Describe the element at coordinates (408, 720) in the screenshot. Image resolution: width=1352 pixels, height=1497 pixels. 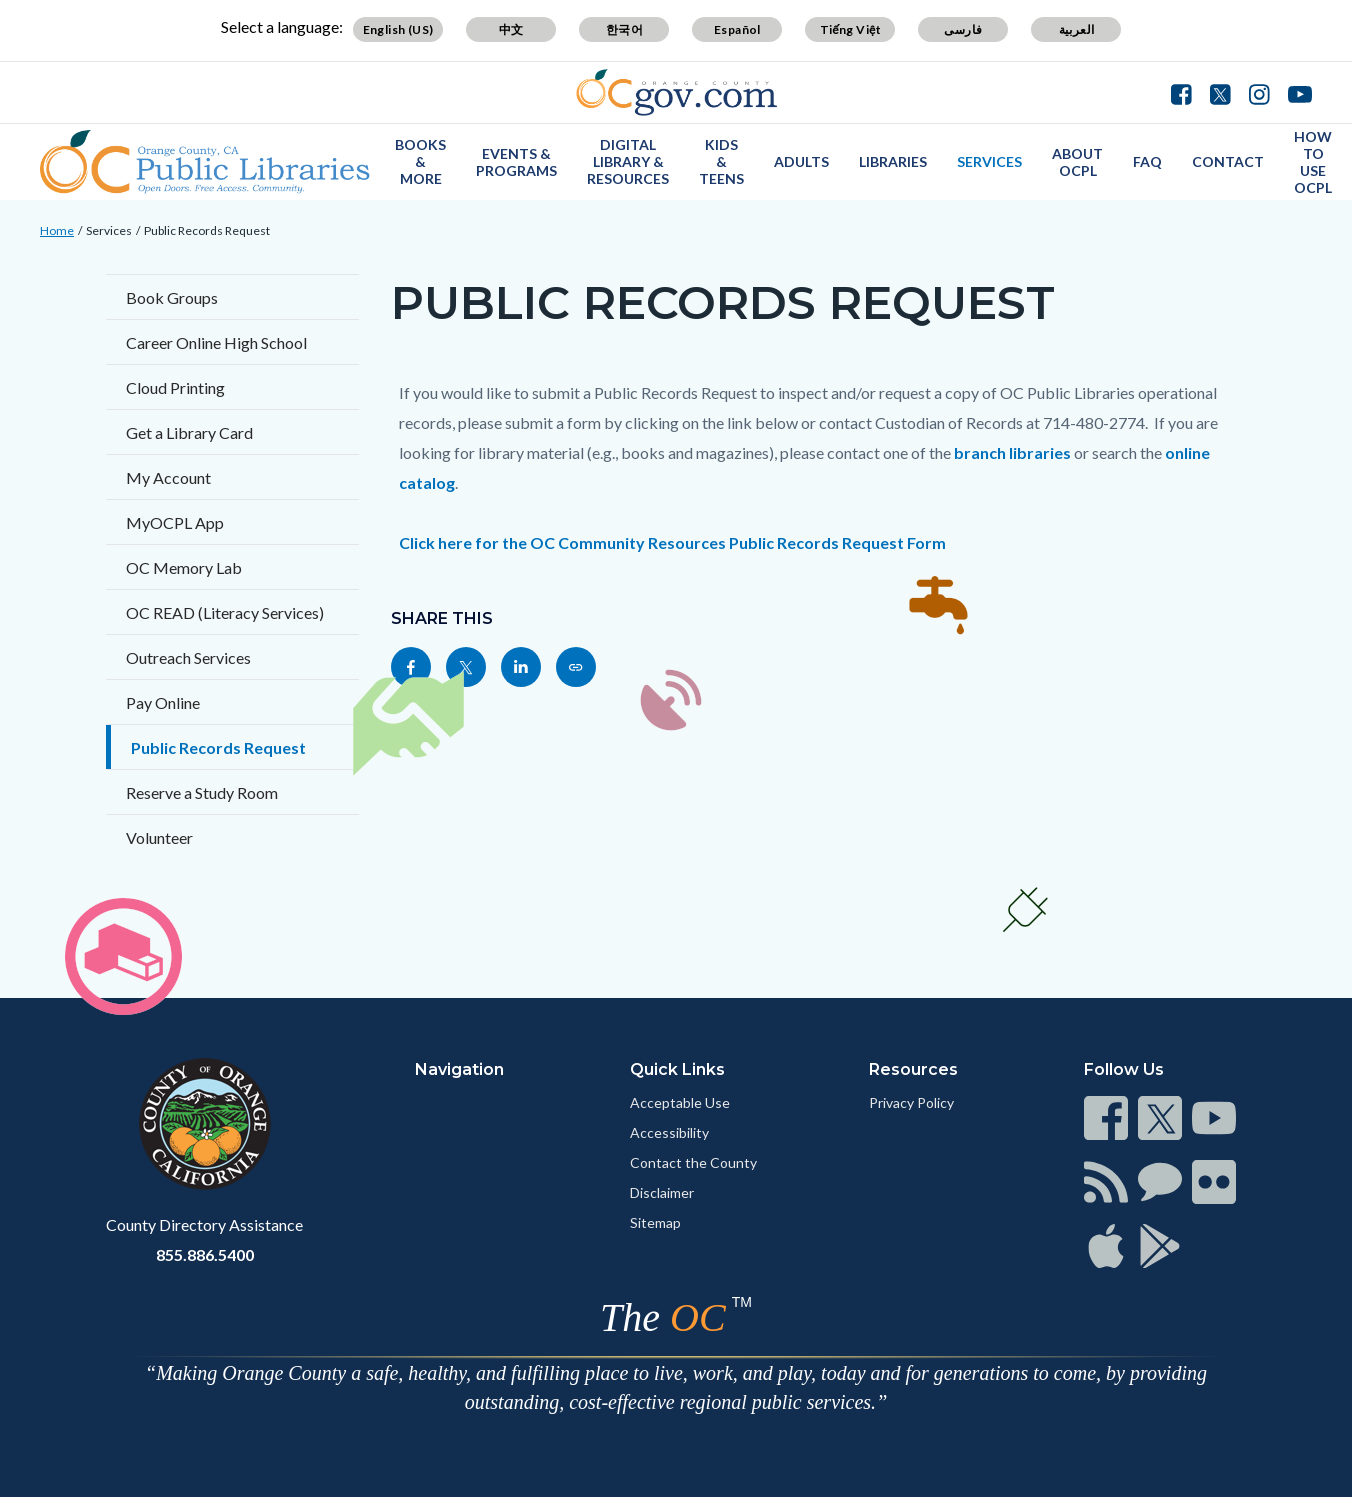
I see `access help or assistance services` at that location.